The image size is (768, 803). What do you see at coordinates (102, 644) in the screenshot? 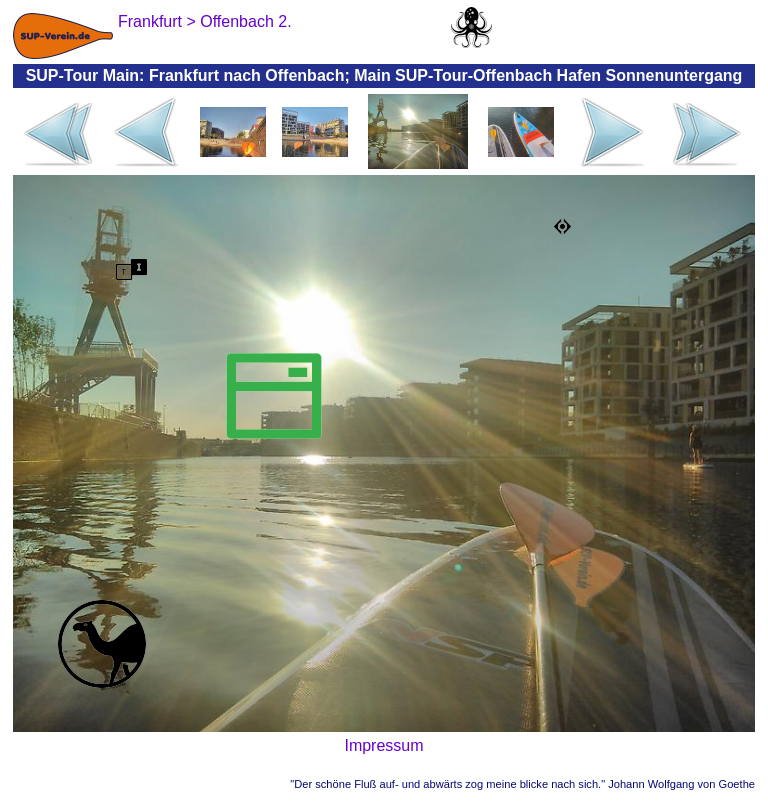
I see `indicates Perl programming language` at bounding box center [102, 644].